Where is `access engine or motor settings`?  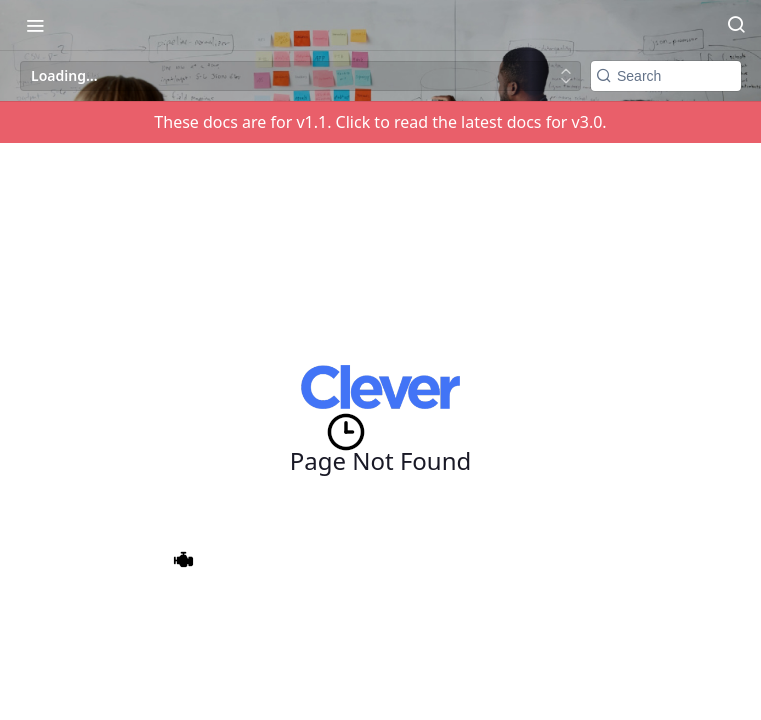
access engine or motor settings is located at coordinates (183, 559).